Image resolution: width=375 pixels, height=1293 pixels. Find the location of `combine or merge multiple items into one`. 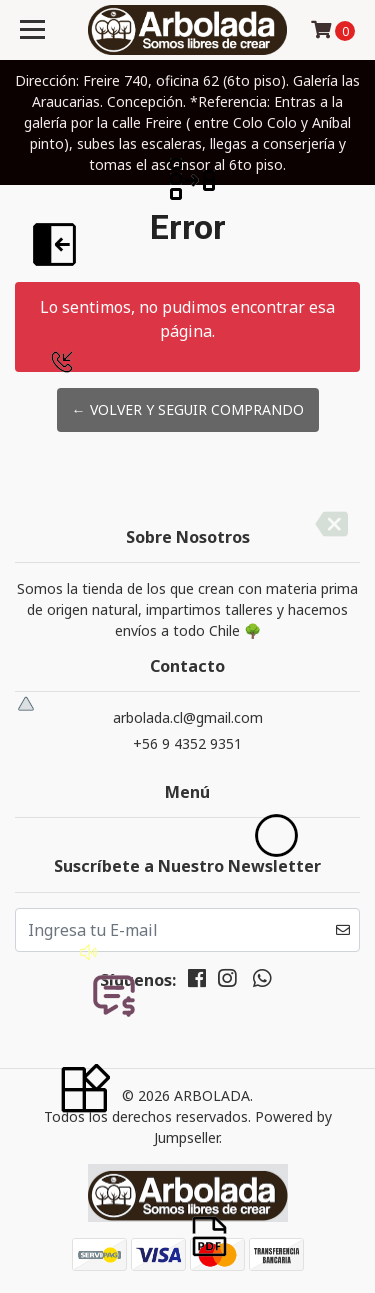

combine or merge multiple items into one is located at coordinates (191, 179).